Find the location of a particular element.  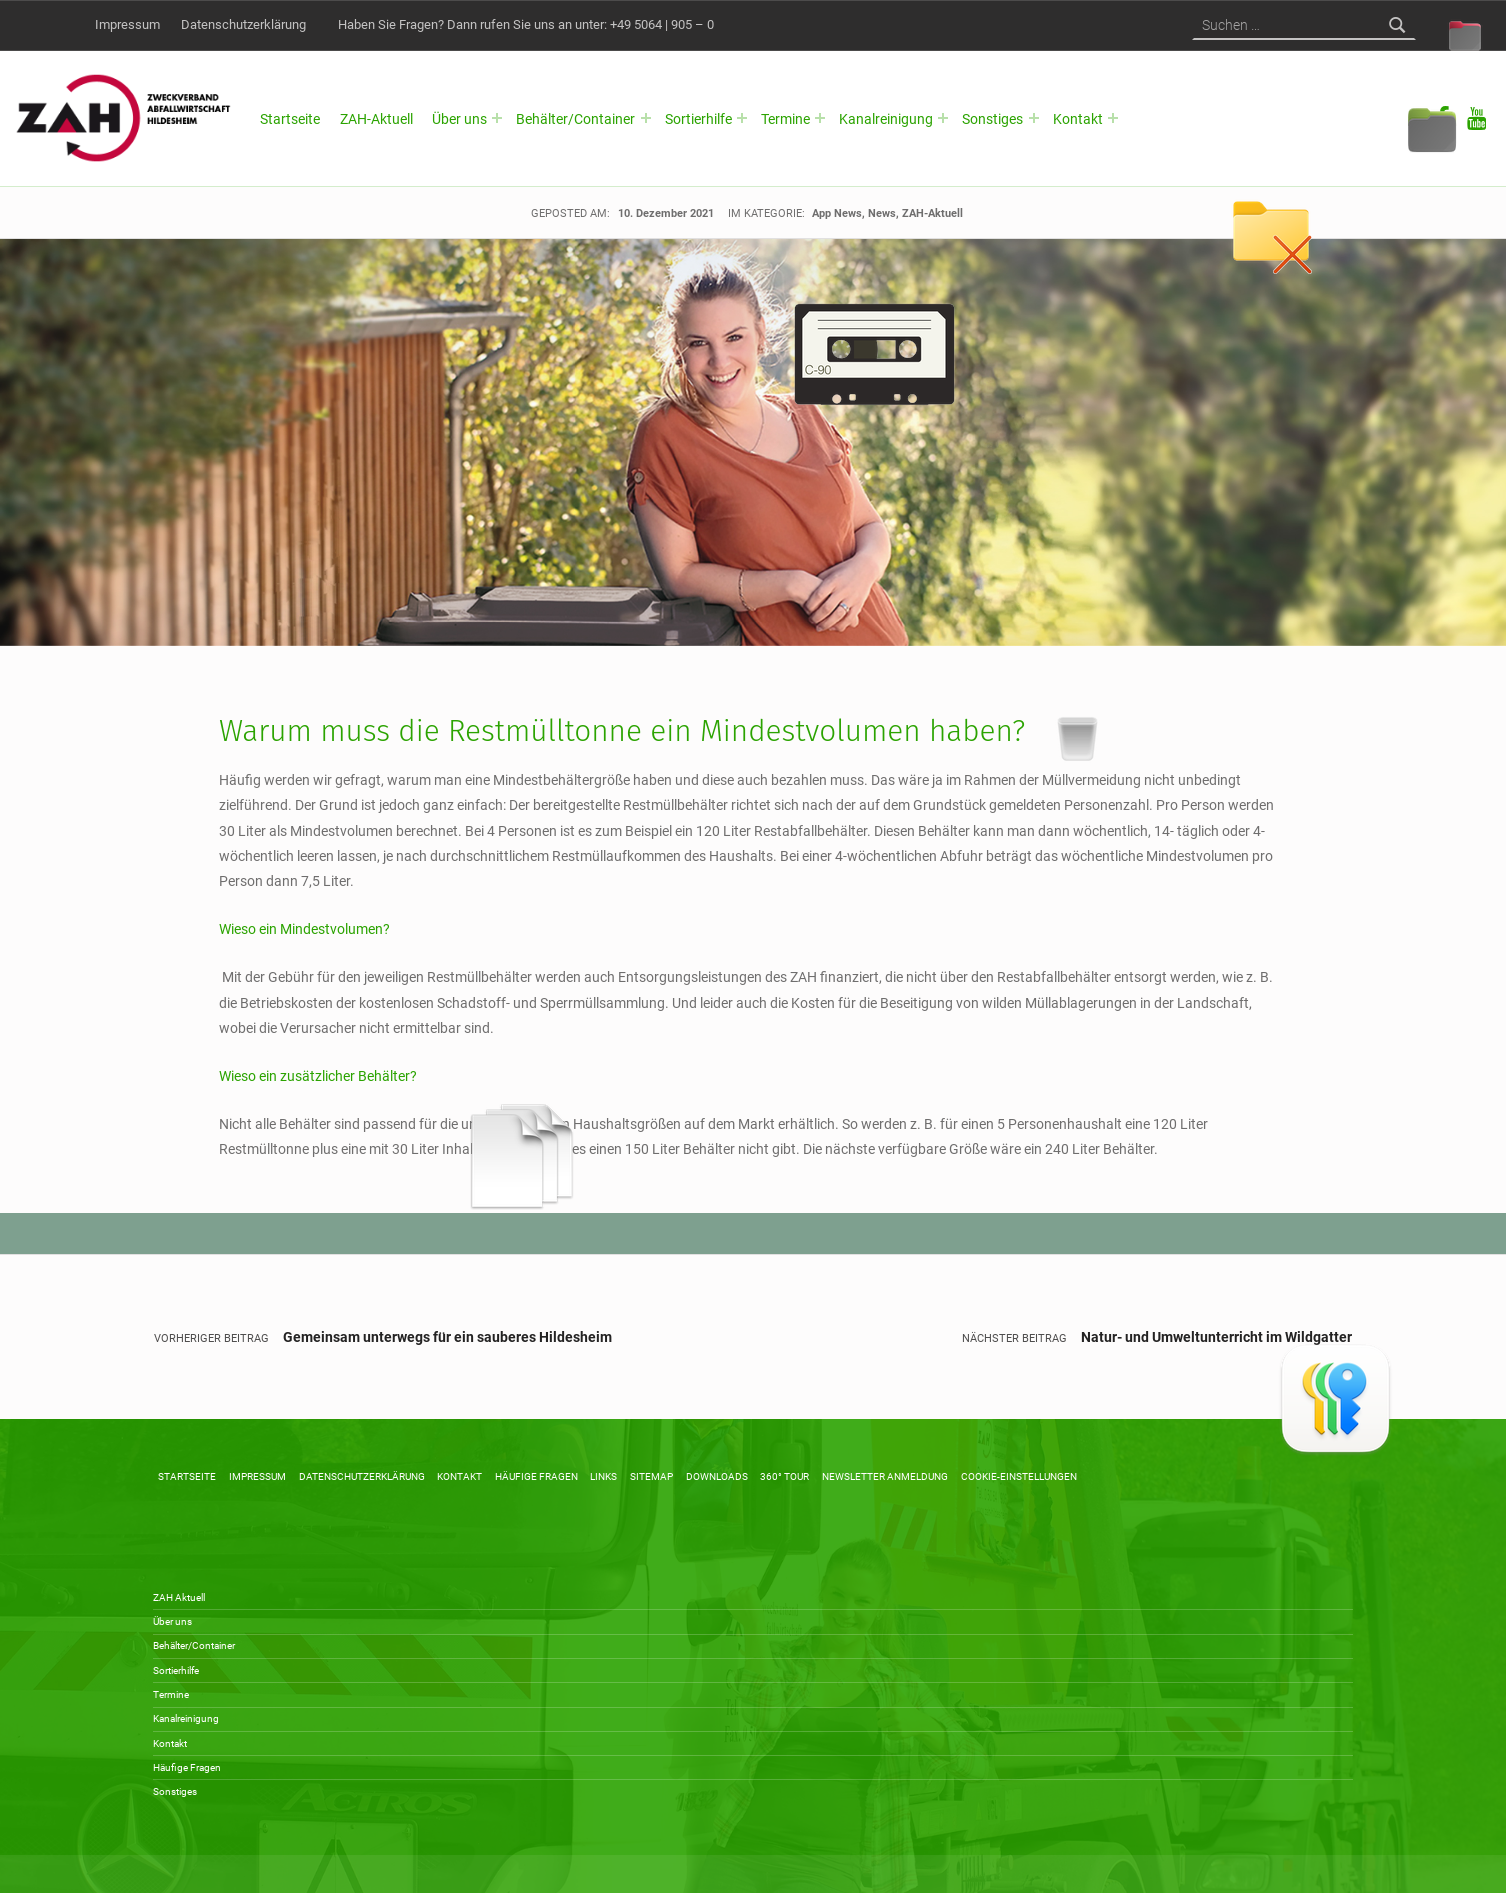

open folder to view contents is located at coordinates (1432, 130).